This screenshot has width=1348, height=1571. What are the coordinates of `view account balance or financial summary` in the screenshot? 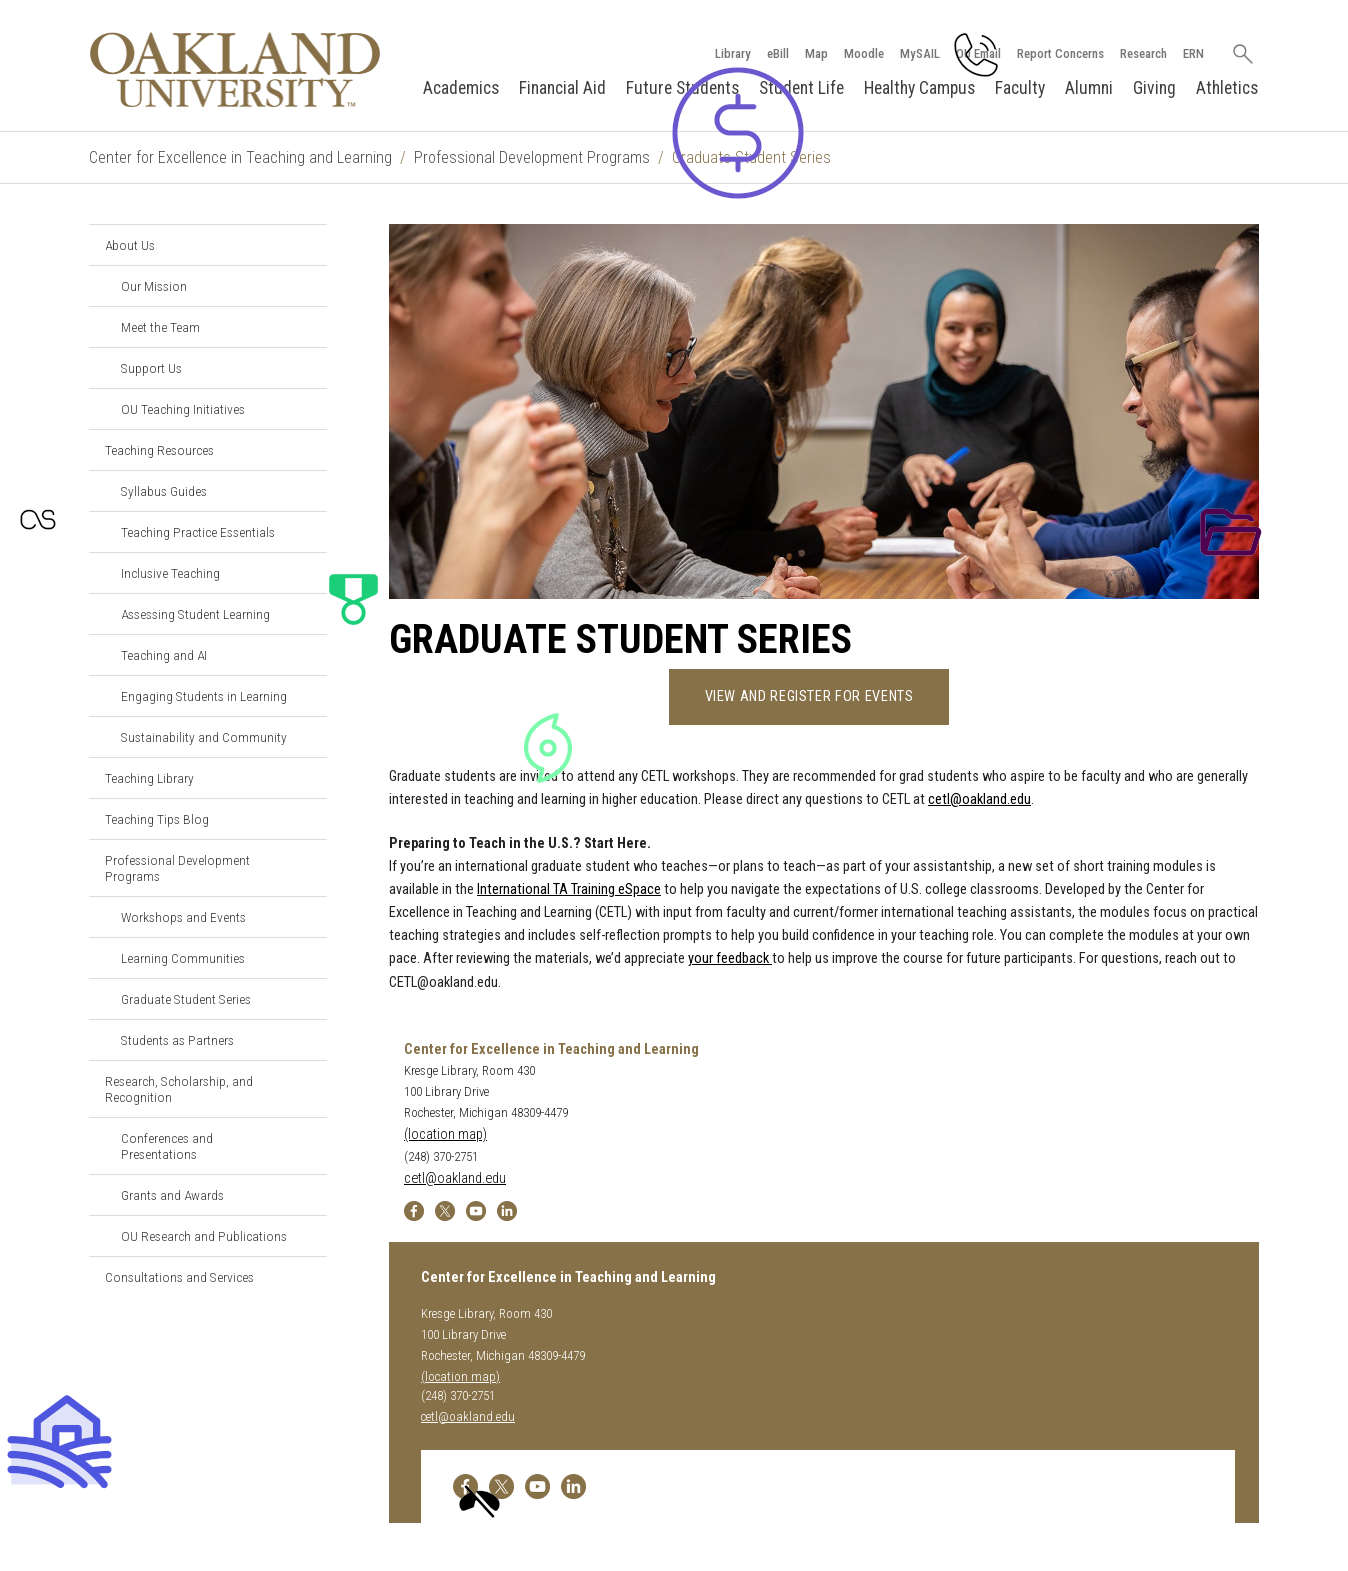 It's located at (738, 133).